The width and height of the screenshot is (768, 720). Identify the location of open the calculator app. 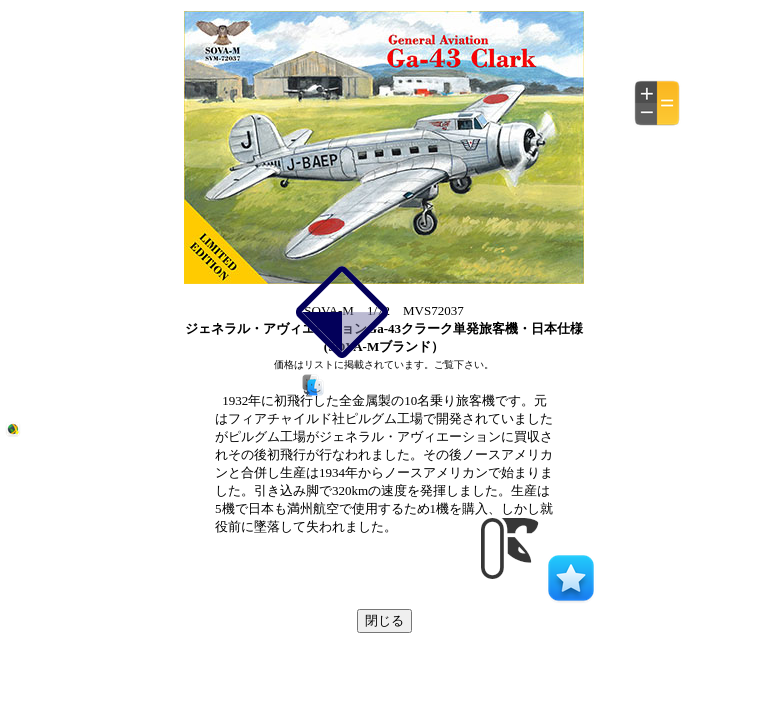
(657, 103).